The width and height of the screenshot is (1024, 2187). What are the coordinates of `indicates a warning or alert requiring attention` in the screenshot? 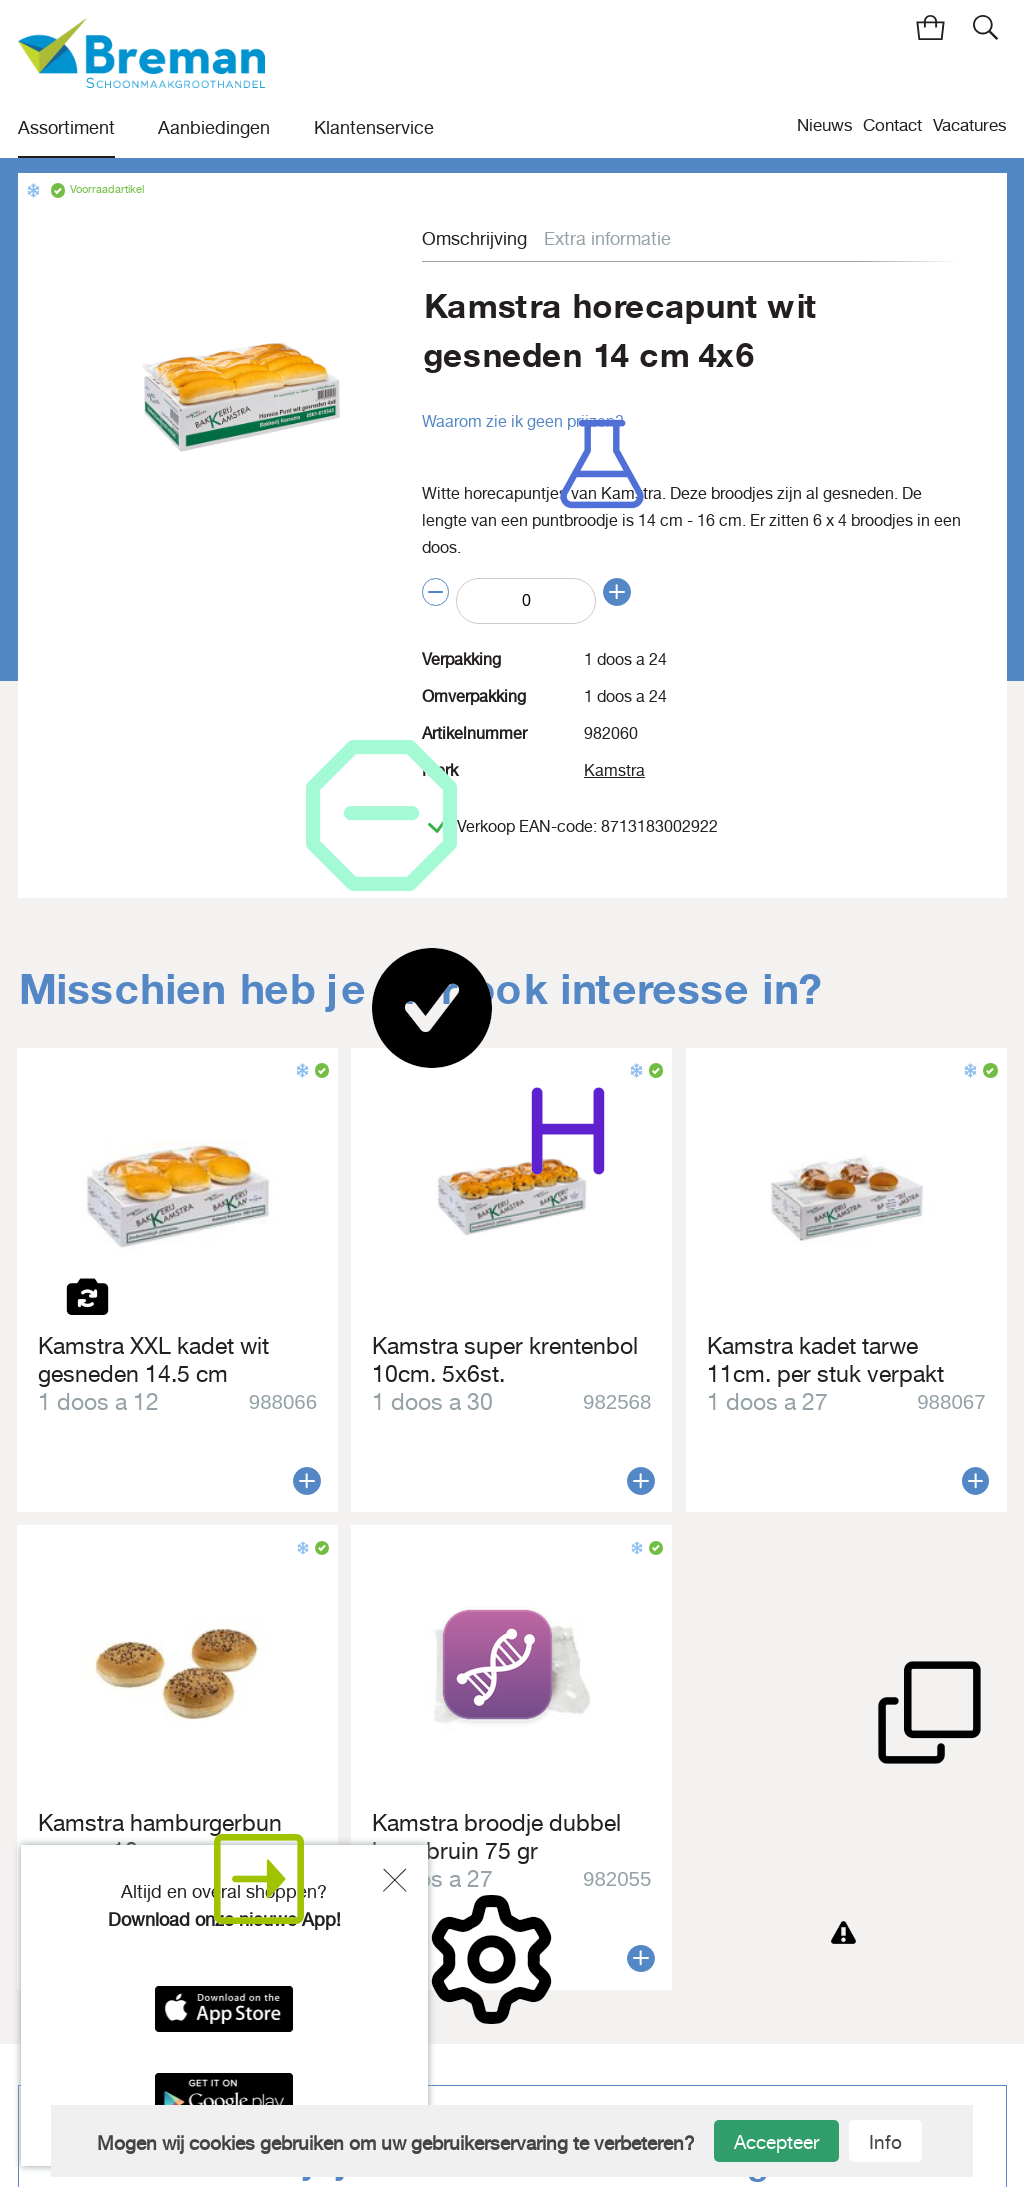 It's located at (843, 1933).